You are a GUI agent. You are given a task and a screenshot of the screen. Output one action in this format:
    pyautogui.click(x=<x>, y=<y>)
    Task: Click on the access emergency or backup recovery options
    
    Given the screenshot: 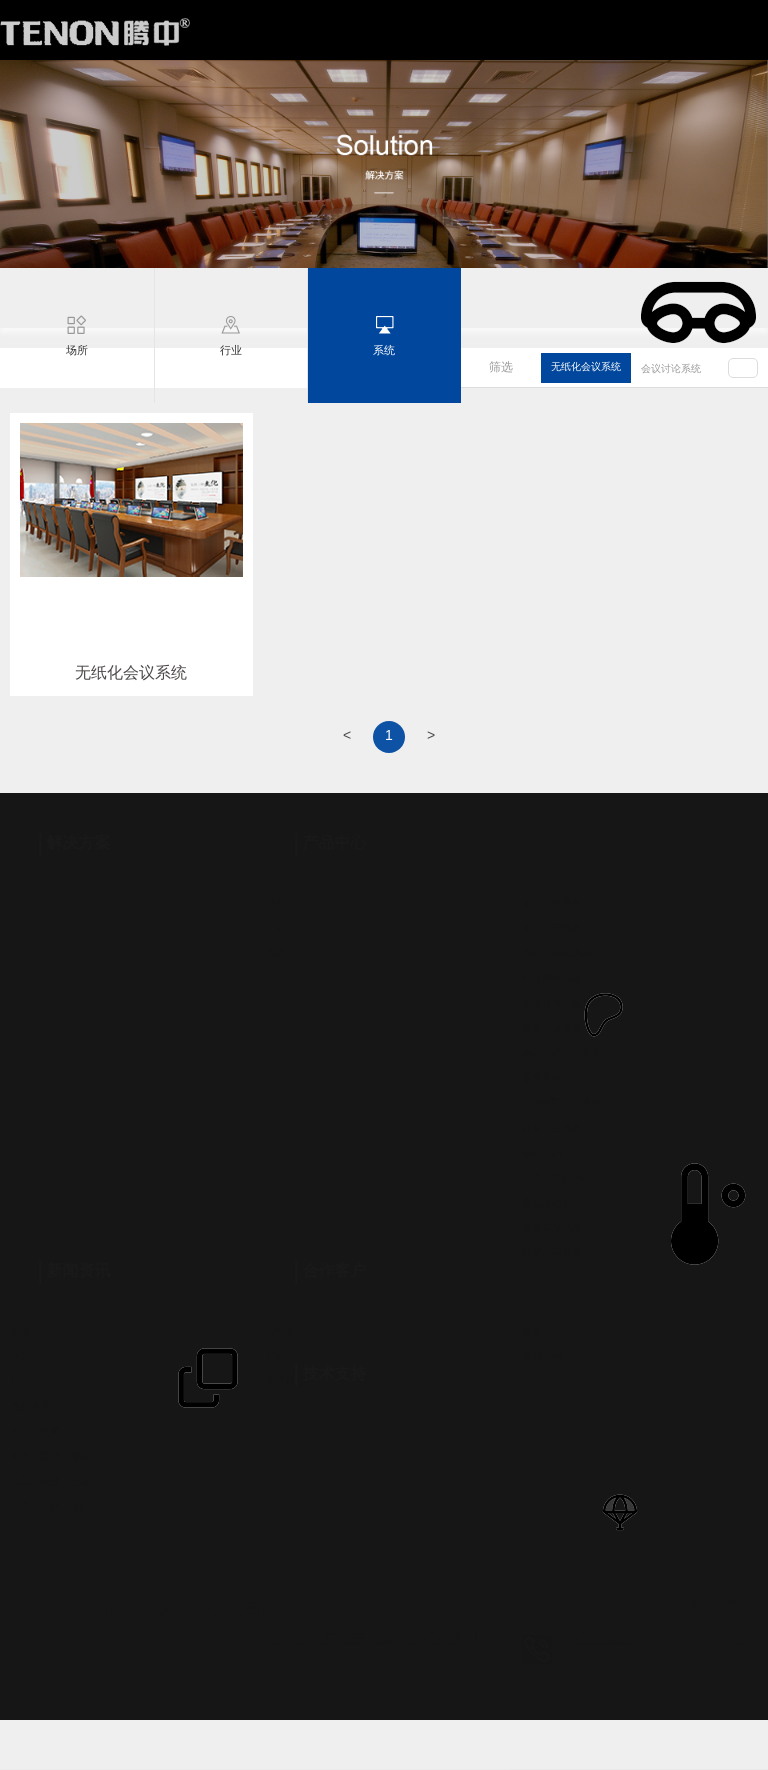 What is the action you would take?
    pyautogui.click(x=620, y=1513)
    